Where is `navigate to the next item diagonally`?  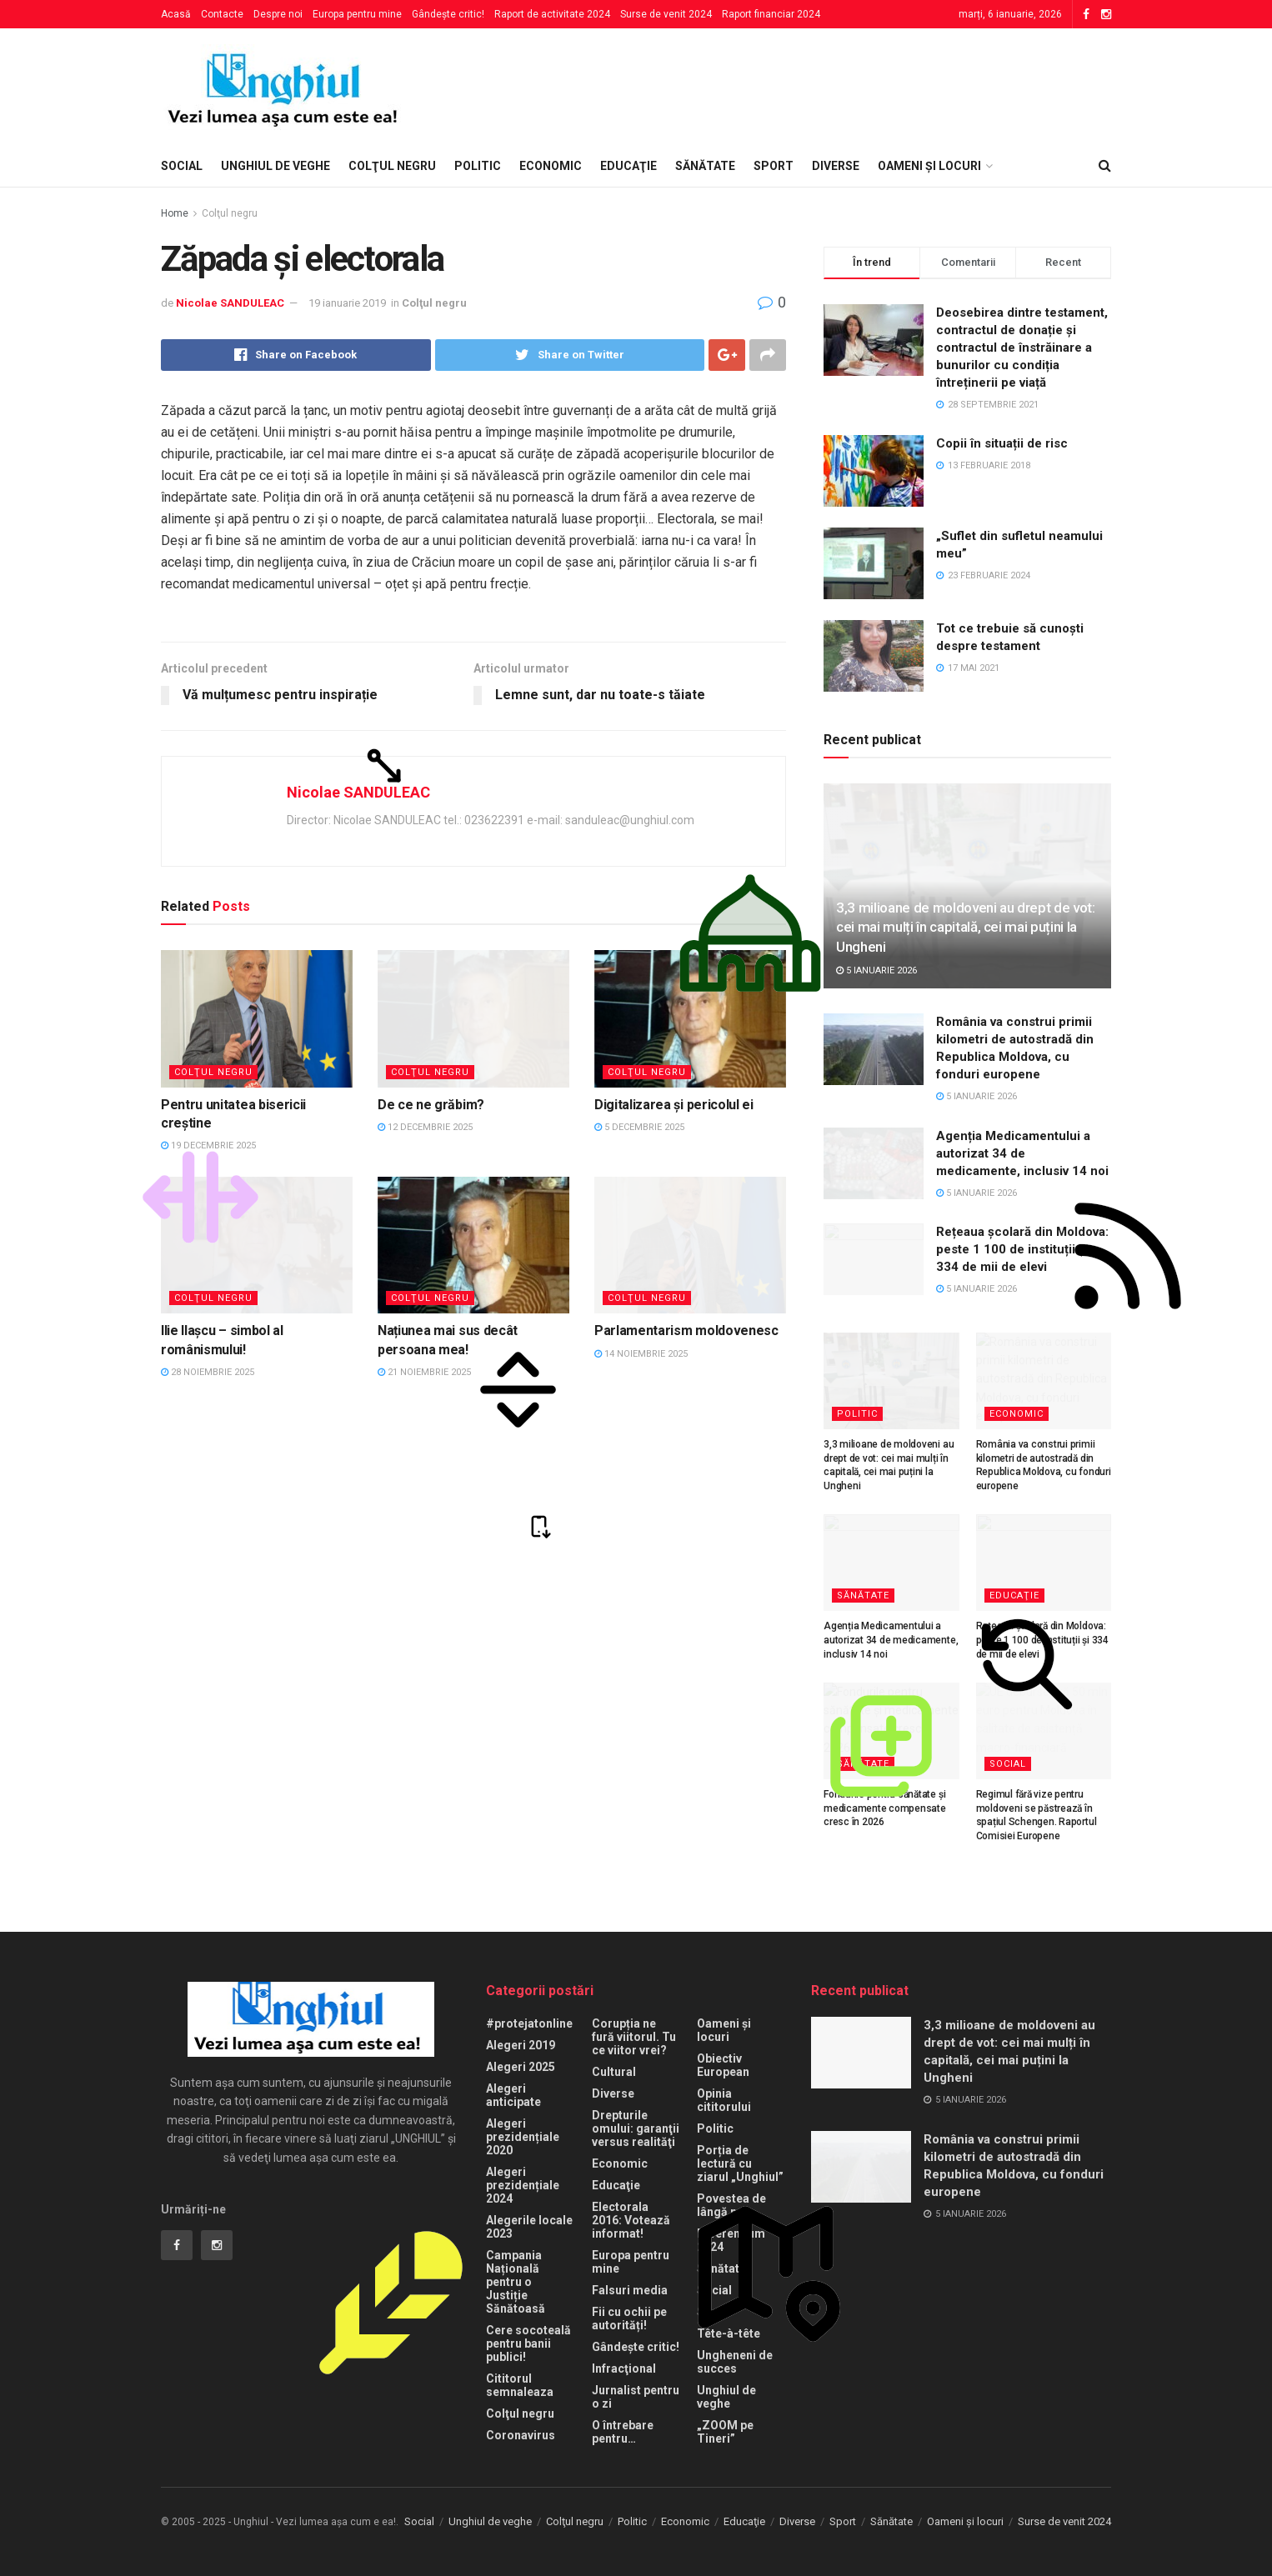 navigate to the next item diagonally is located at coordinates (385, 767).